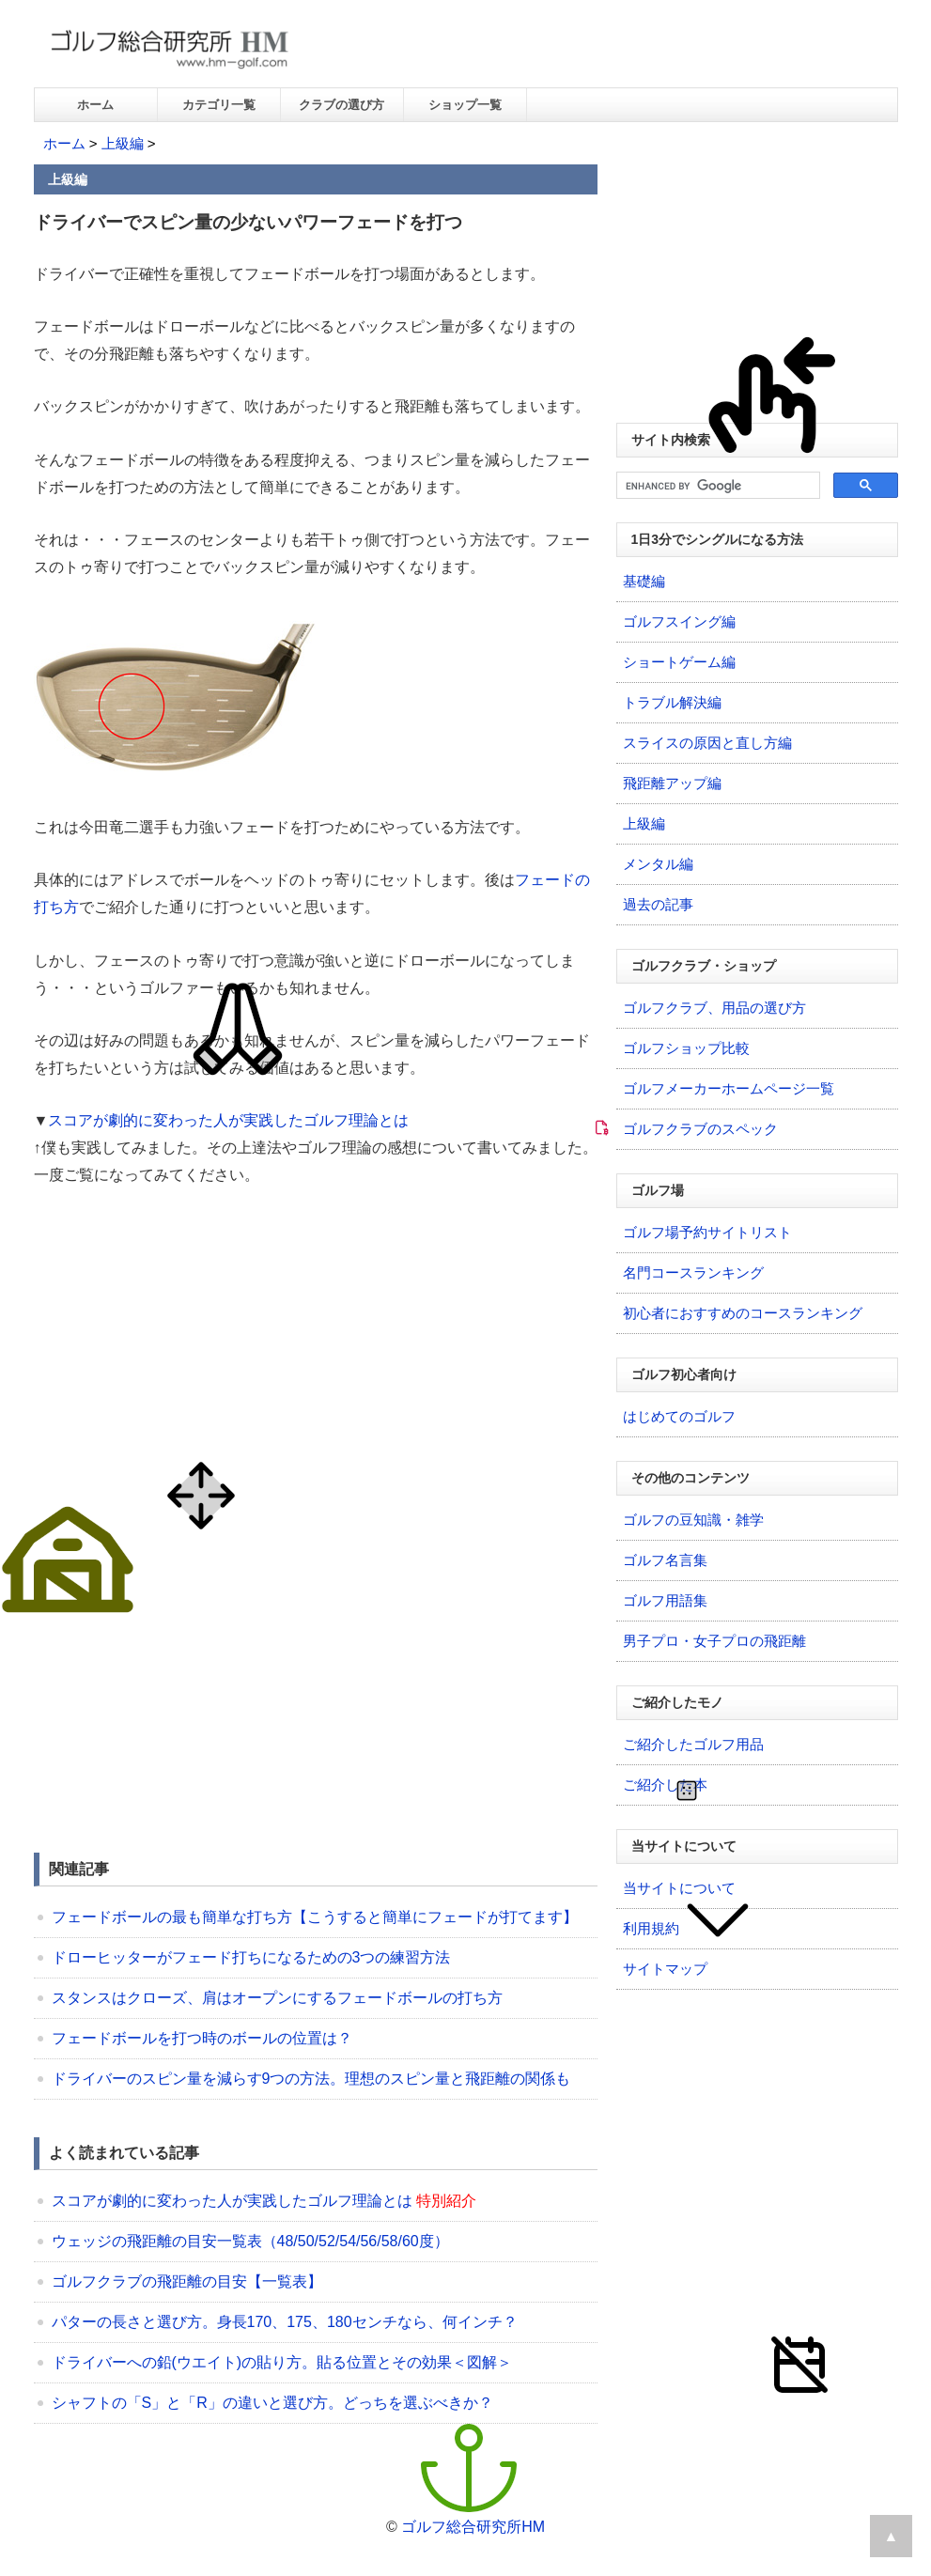 The height and width of the screenshot is (2576, 931). What do you see at coordinates (238, 1031) in the screenshot?
I see `access prayer or meditation features` at bounding box center [238, 1031].